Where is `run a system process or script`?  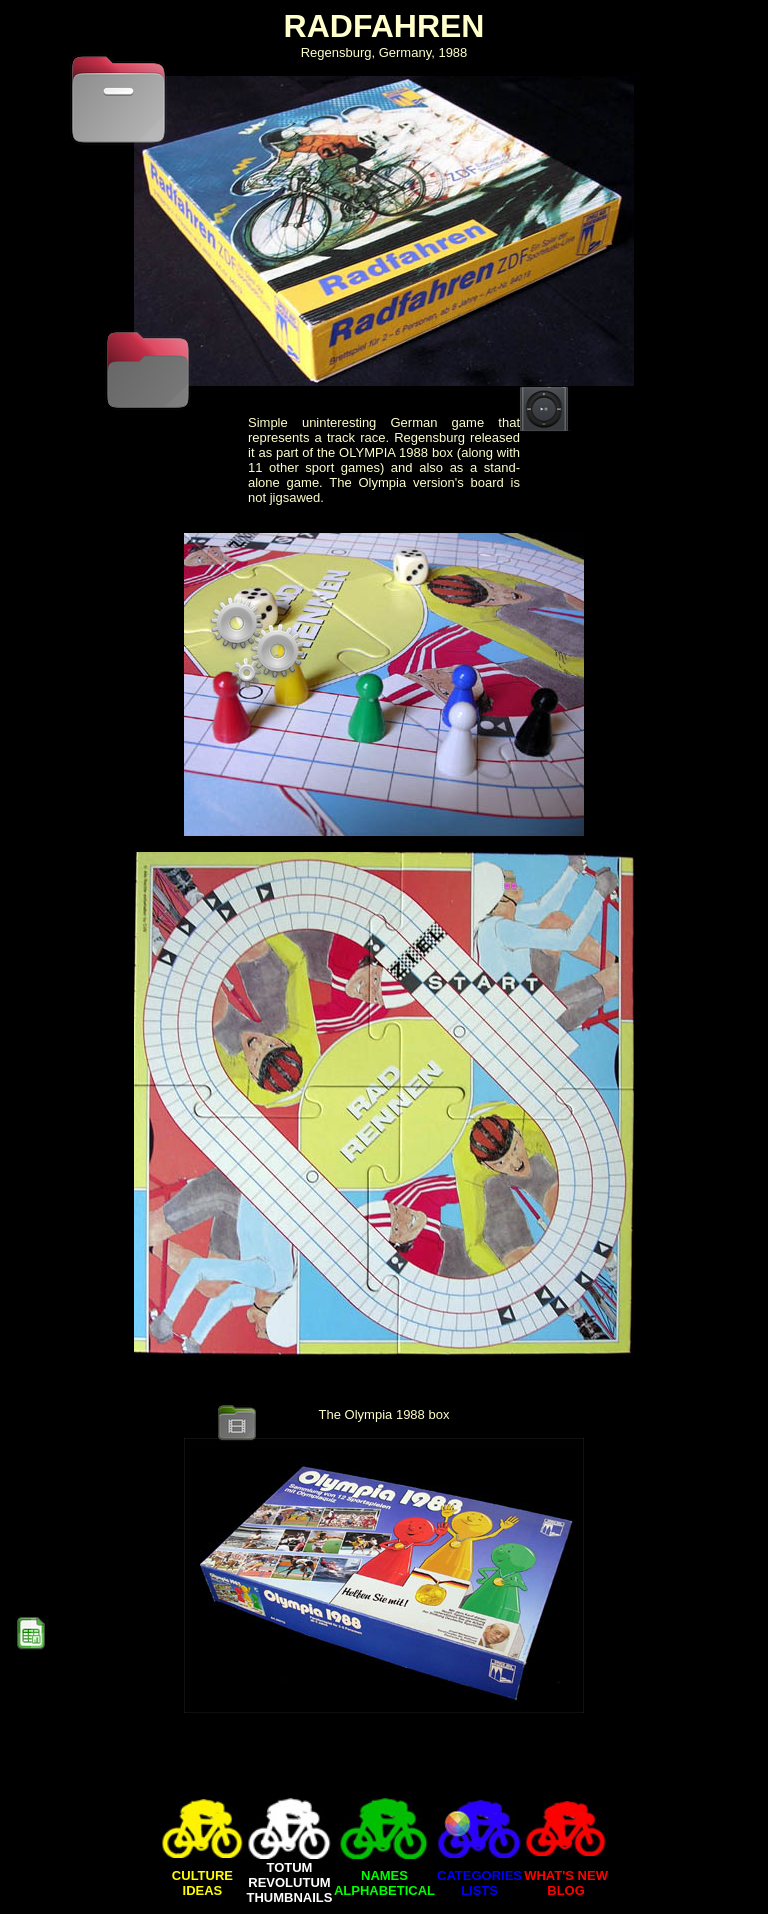
run a system process or script is located at coordinates (258, 645).